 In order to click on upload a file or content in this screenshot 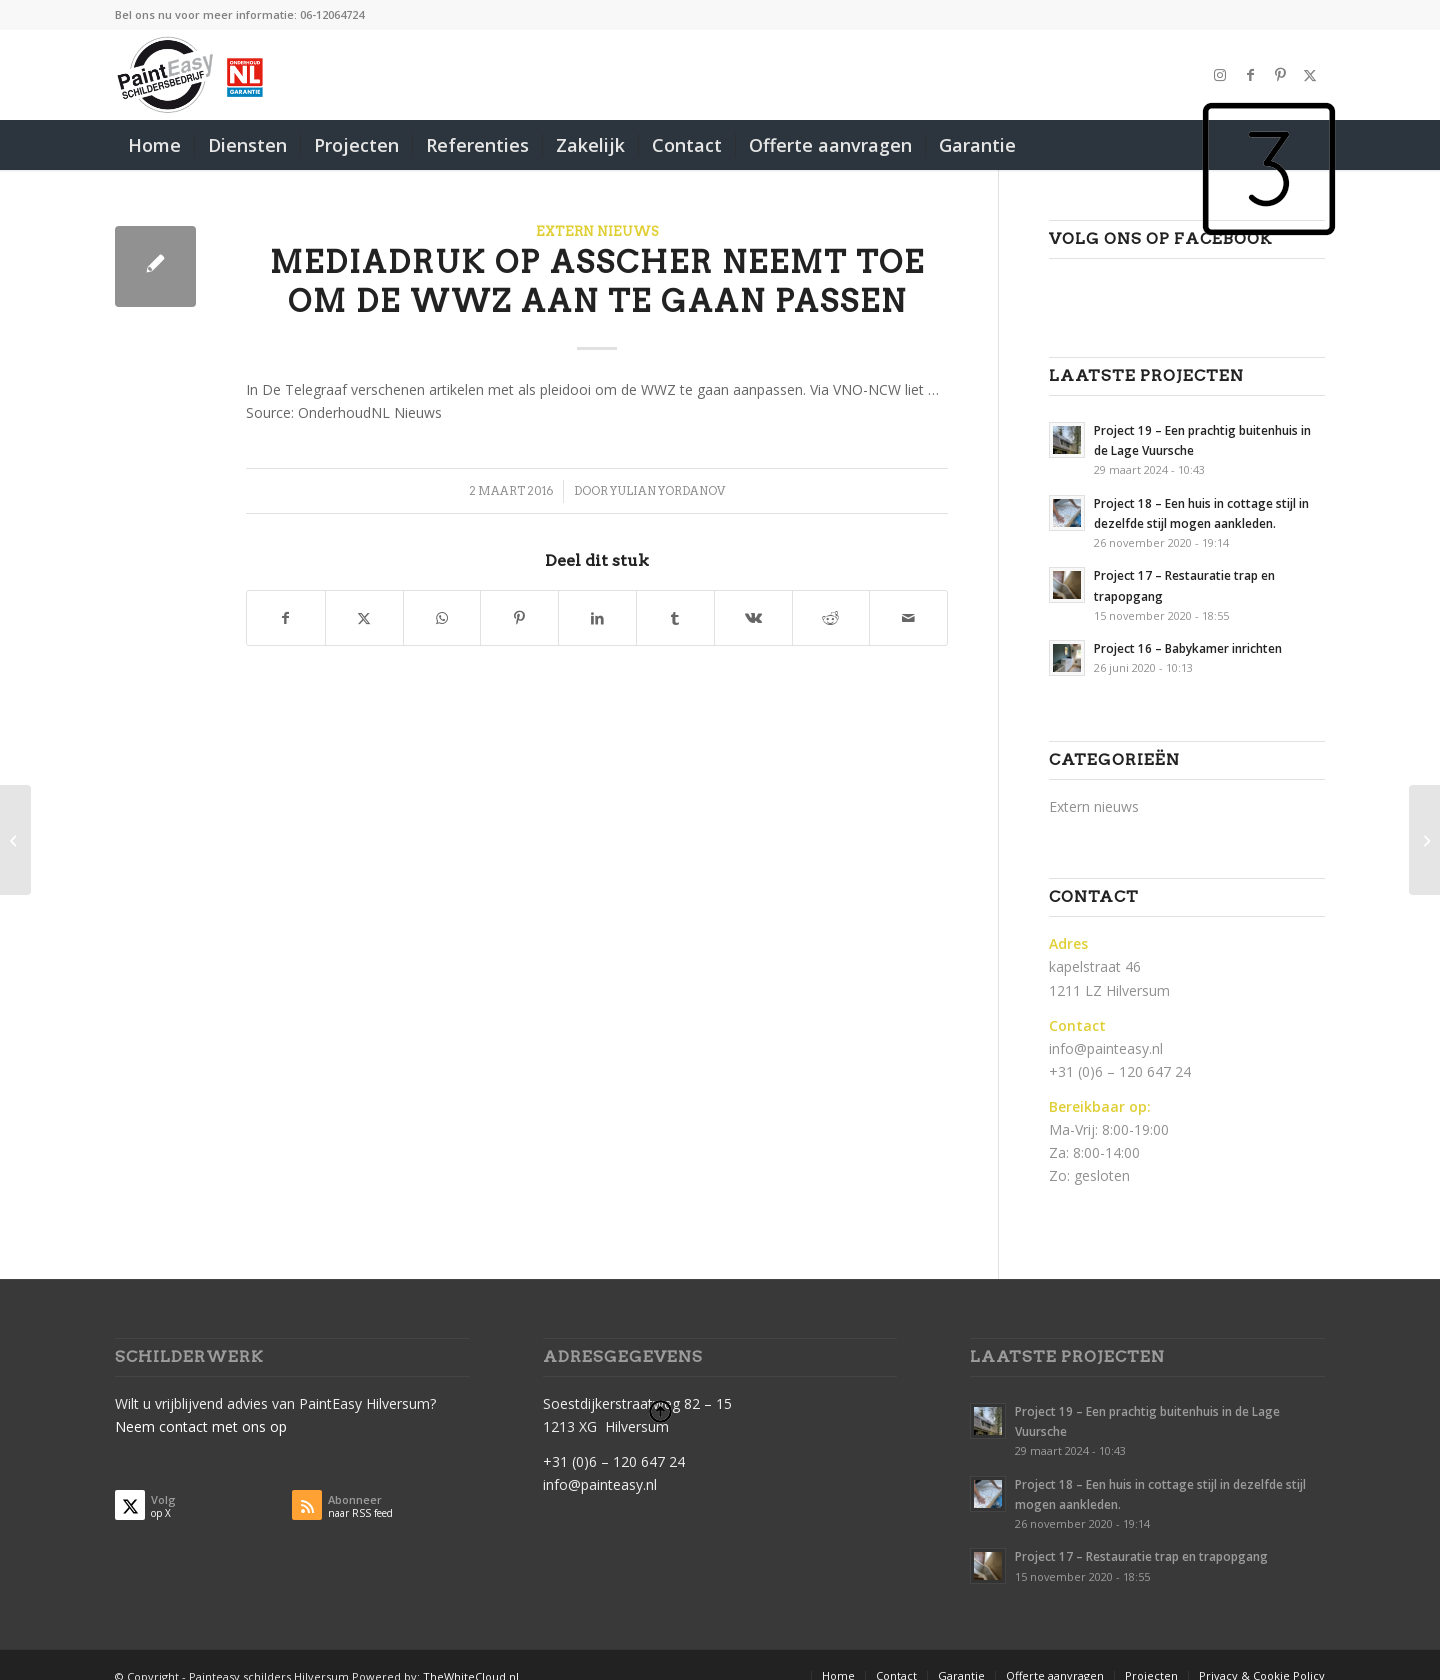, I will do `click(660, 1411)`.